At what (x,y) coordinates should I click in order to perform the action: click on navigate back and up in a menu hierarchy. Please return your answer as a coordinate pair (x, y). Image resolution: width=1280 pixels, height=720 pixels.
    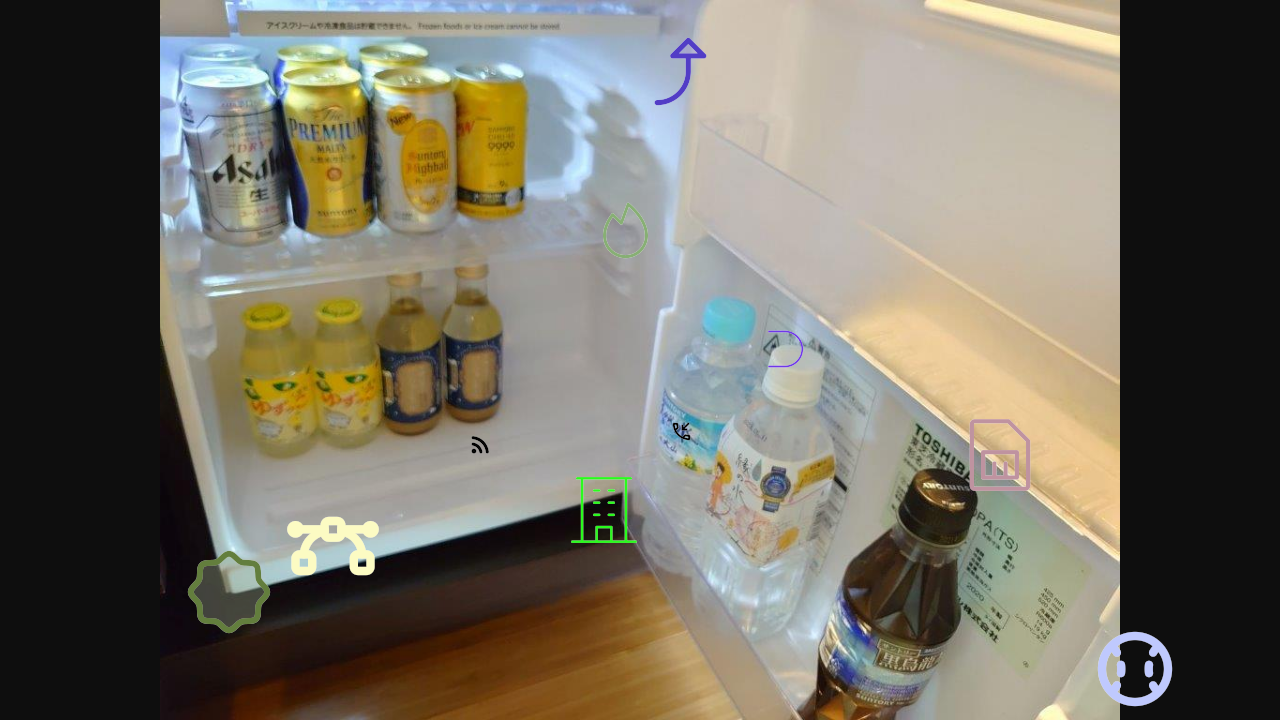
    Looking at the image, I should click on (680, 71).